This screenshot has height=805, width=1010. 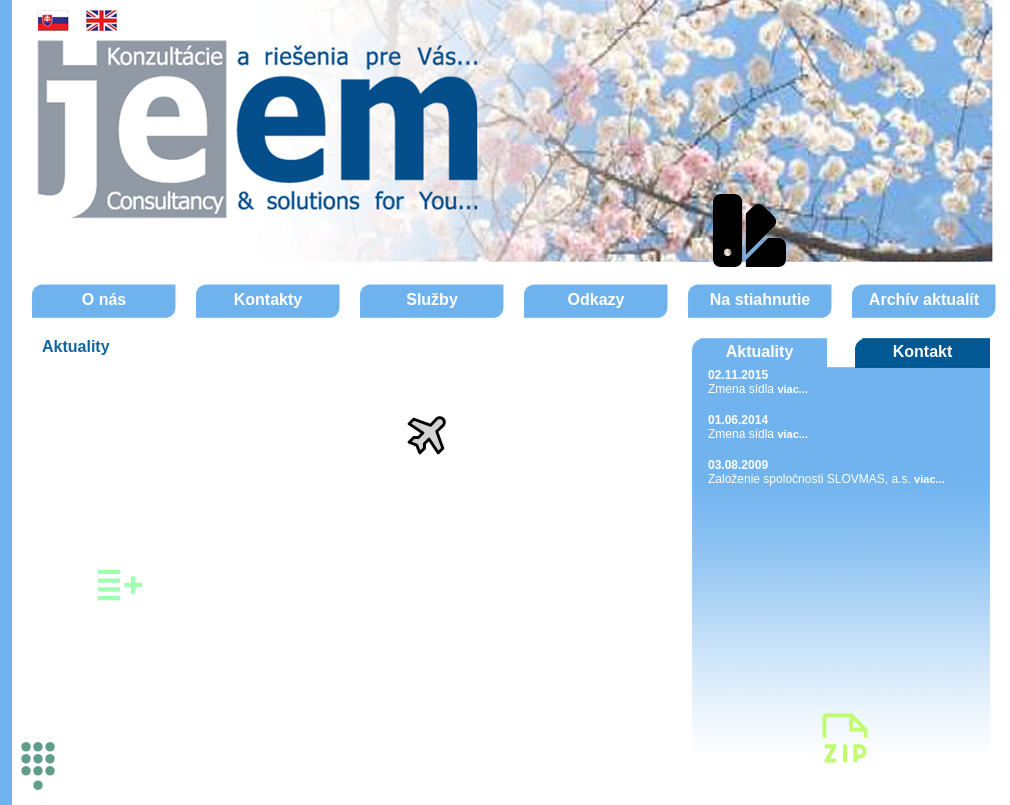 What do you see at coordinates (749, 230) in the screenshot?
I see `open color picker or palette options` at bounding box center [749, 230].